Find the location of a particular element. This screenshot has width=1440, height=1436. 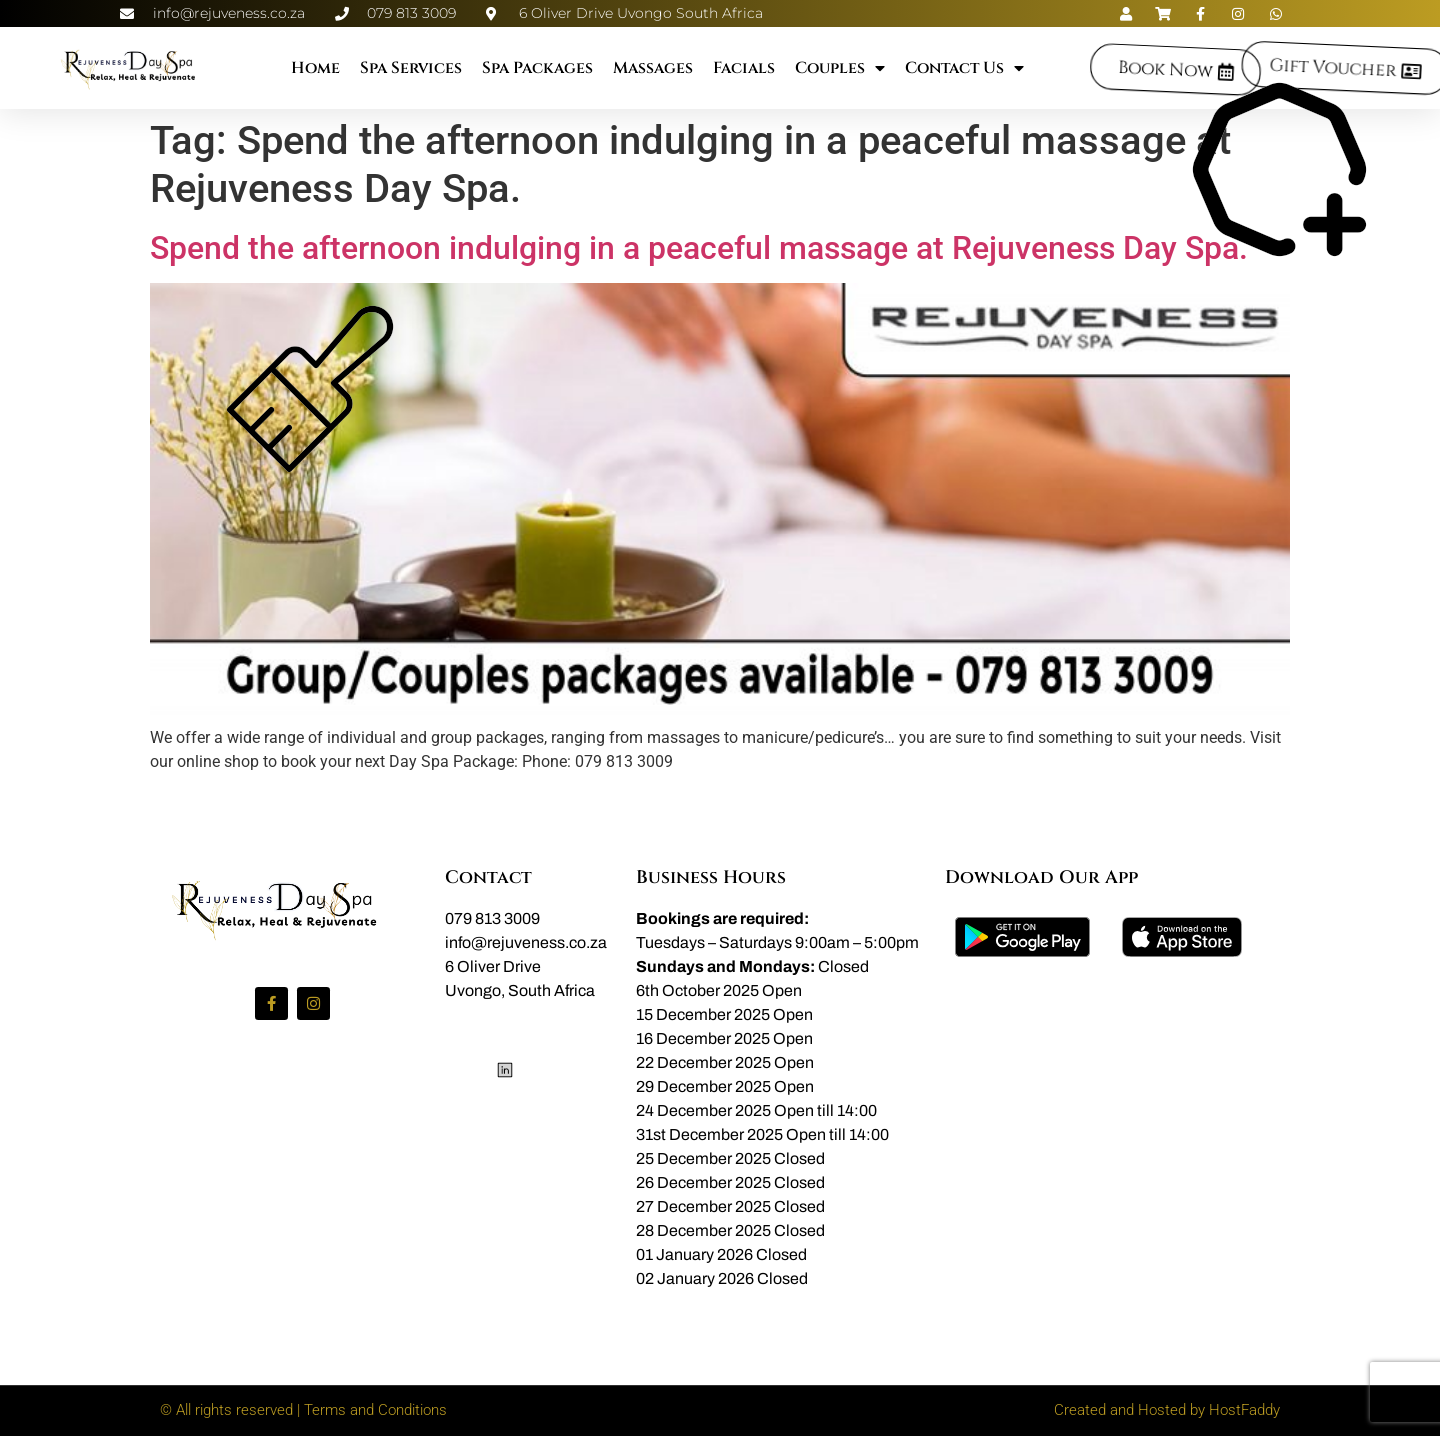

add a new warning or alert is located at coordinates (1279, 169).